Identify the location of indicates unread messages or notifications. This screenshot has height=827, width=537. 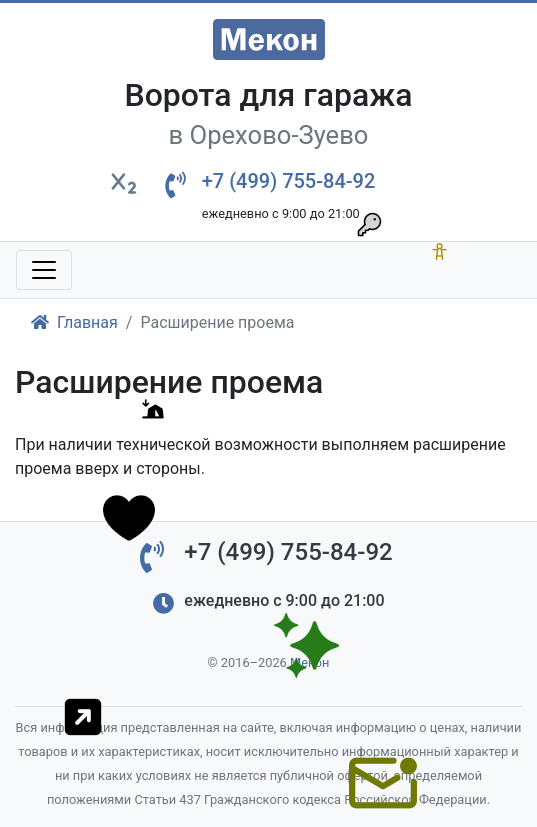
(383, 783).